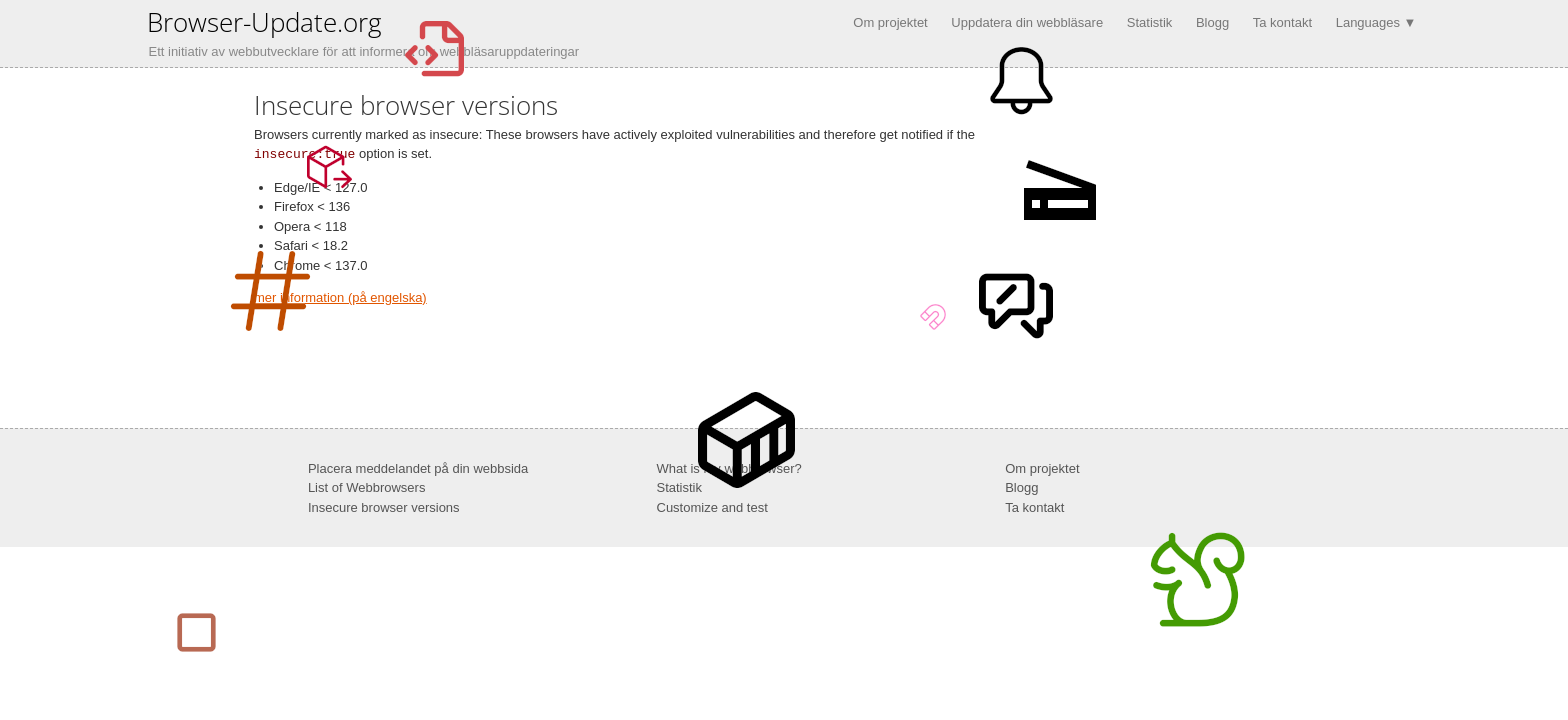 The width and height of the screenshot is (1568, 720). What do you see at coordinates (1060, 188) in the screenshot?
I see `scan a document or image` at bounding box center [1060, 188].